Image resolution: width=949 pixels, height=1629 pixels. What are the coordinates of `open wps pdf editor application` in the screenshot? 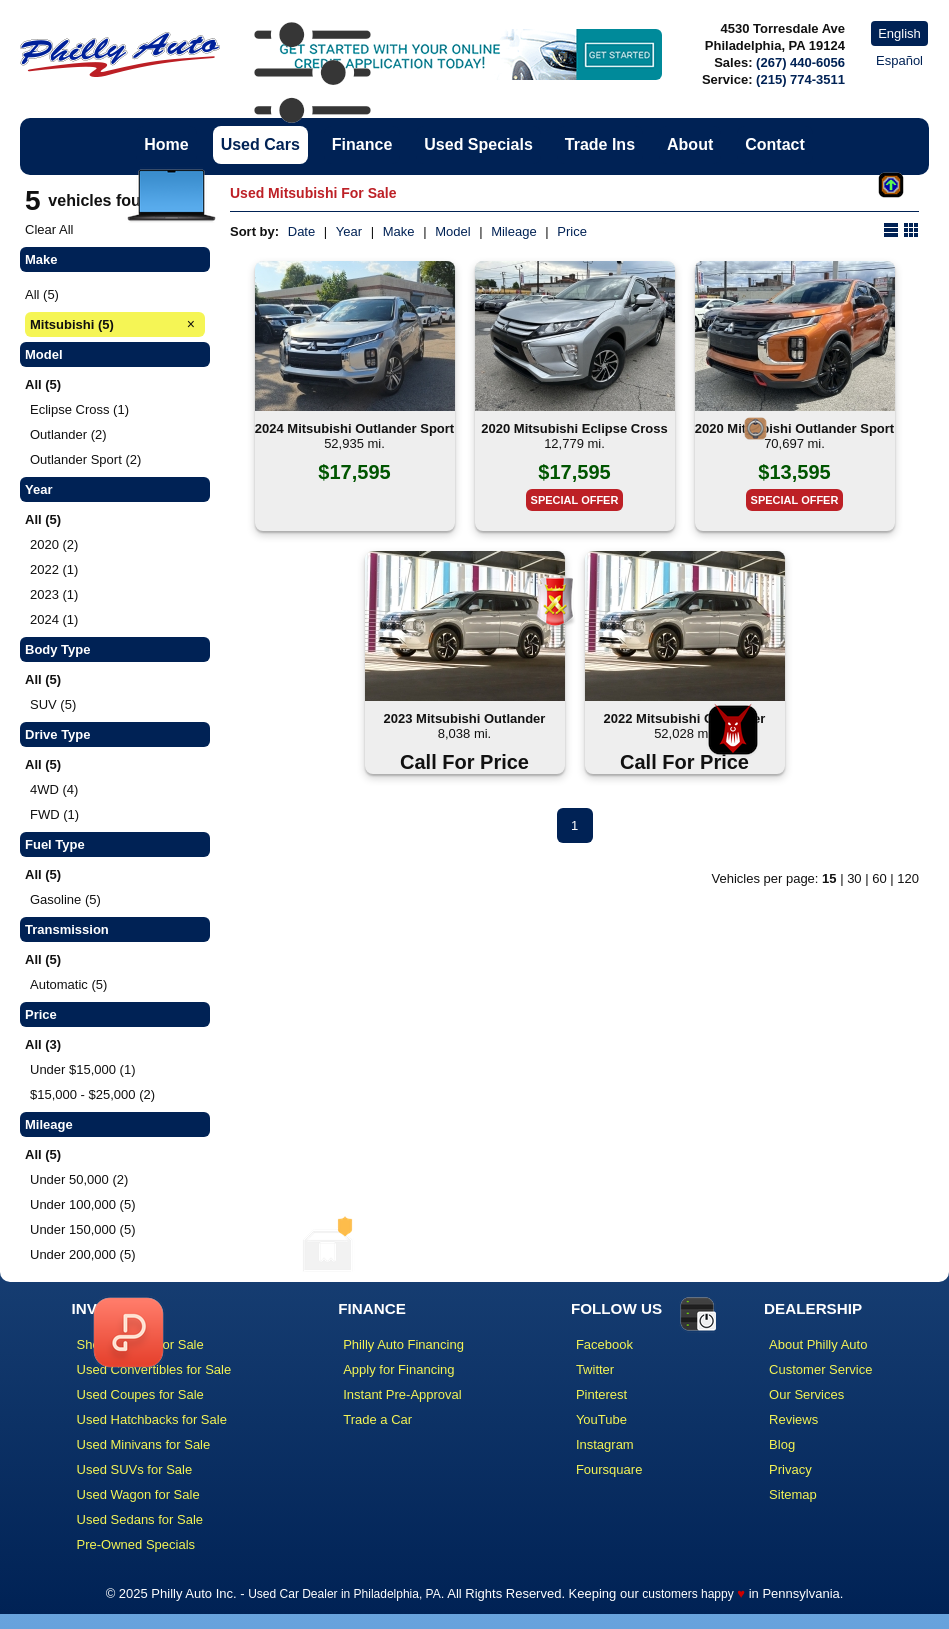 It's located at (128, 1332).